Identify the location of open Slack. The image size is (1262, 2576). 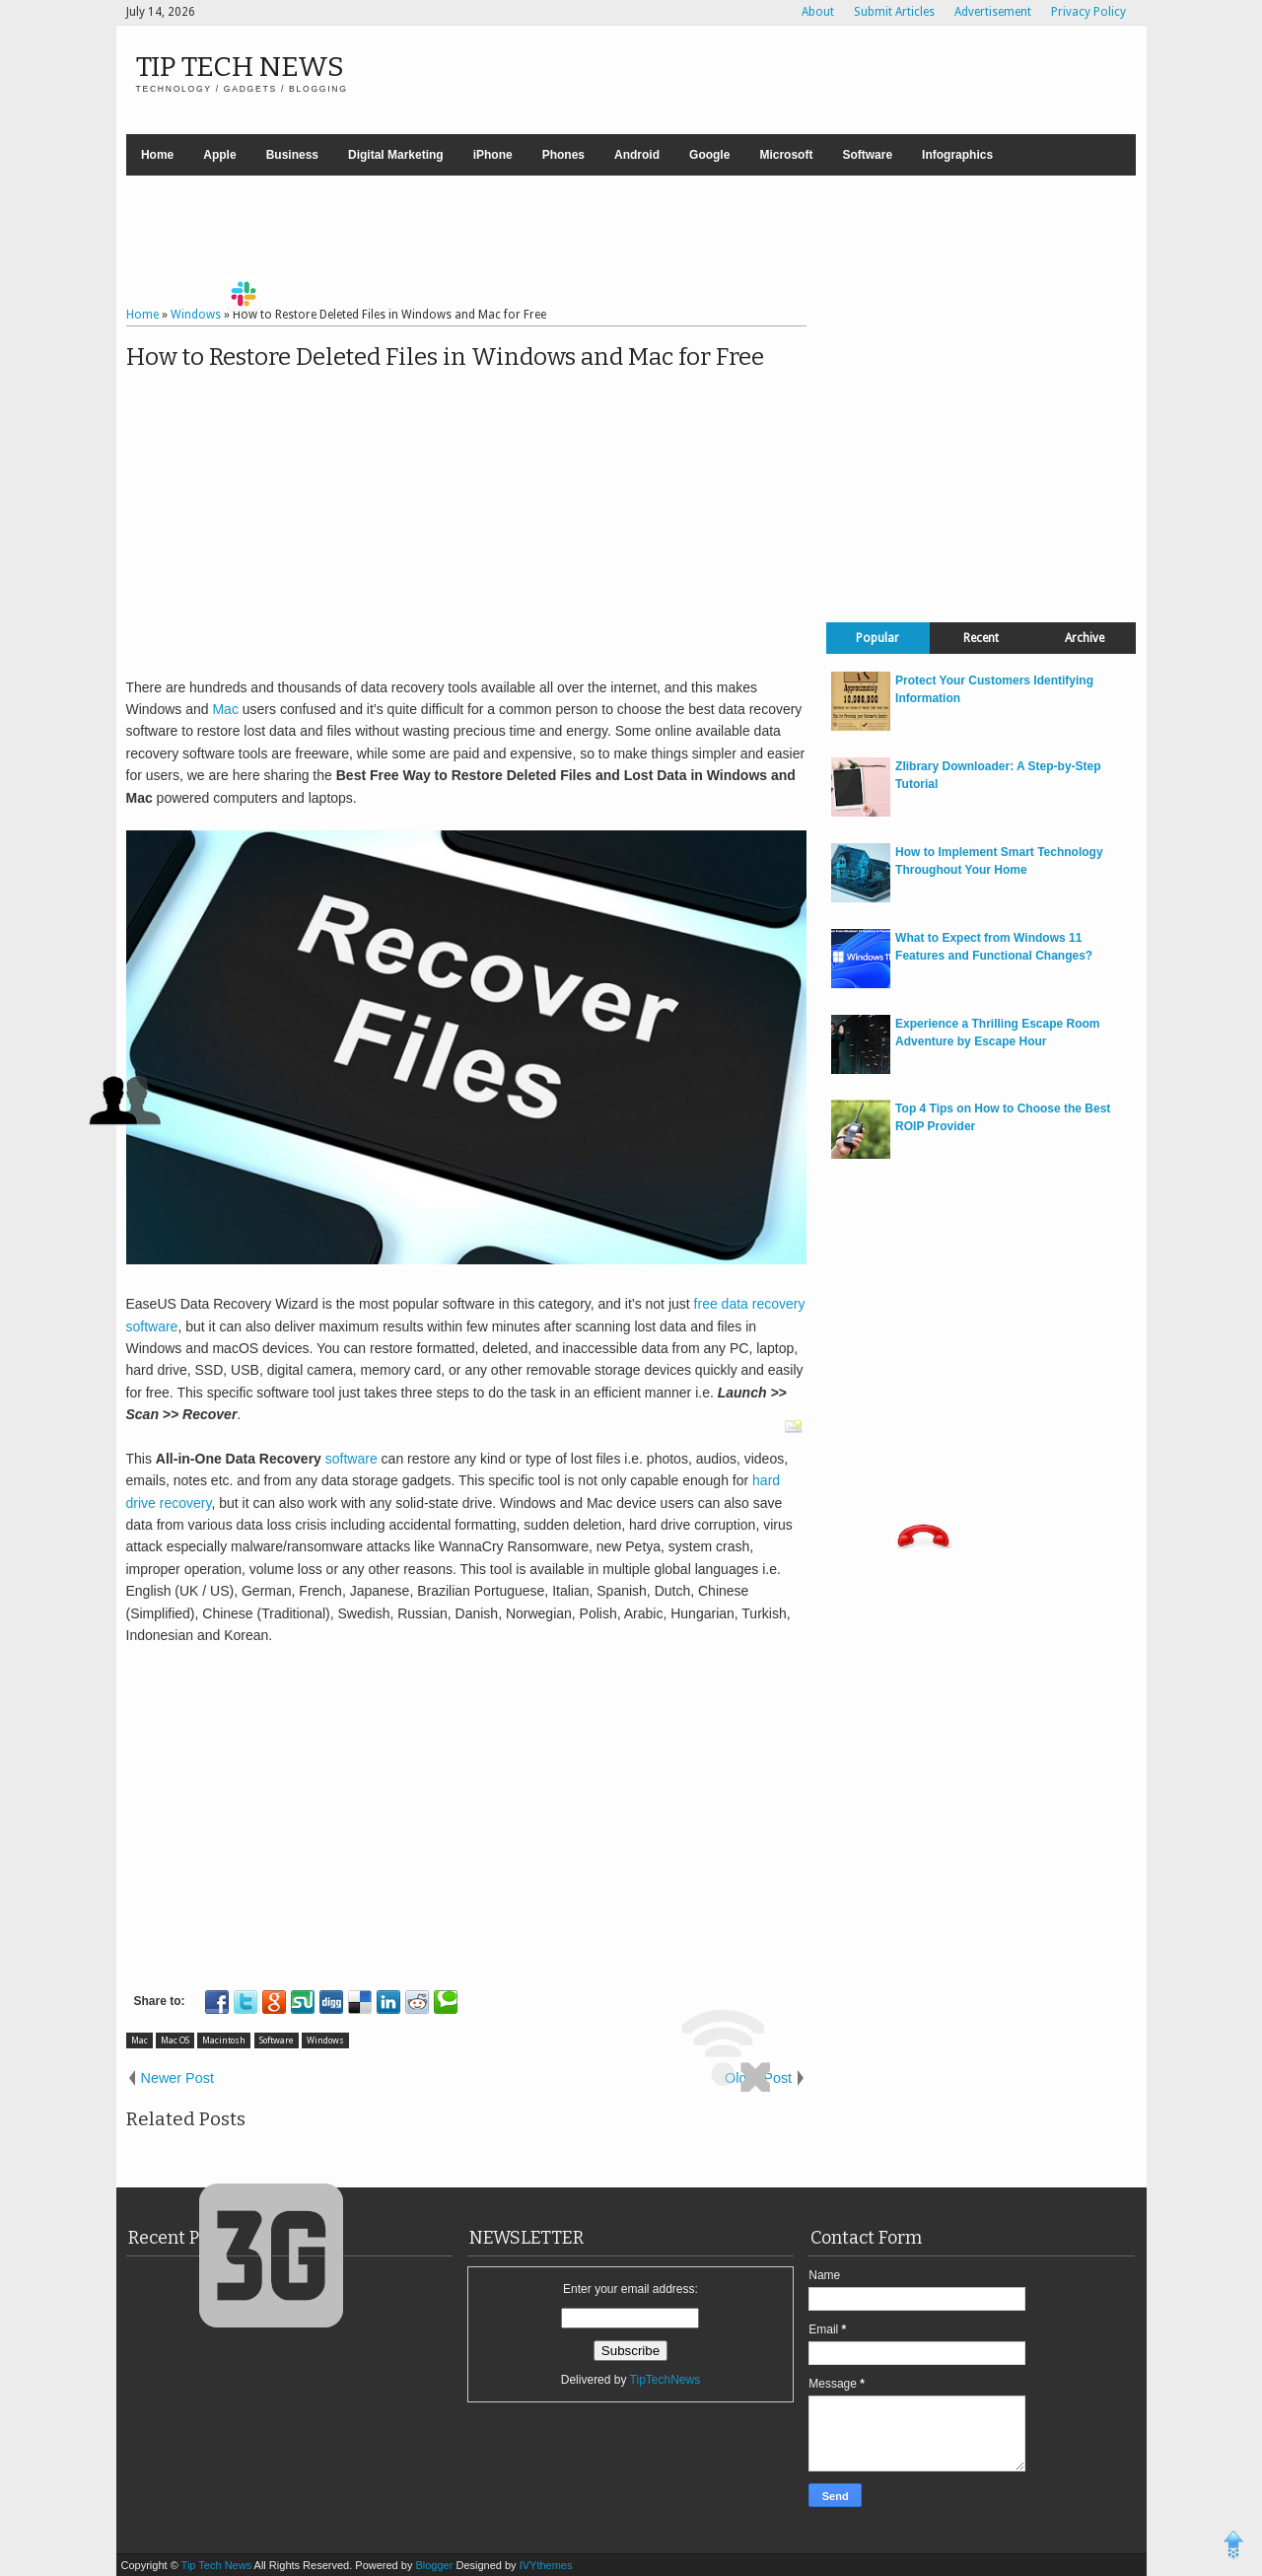
(244, 294).